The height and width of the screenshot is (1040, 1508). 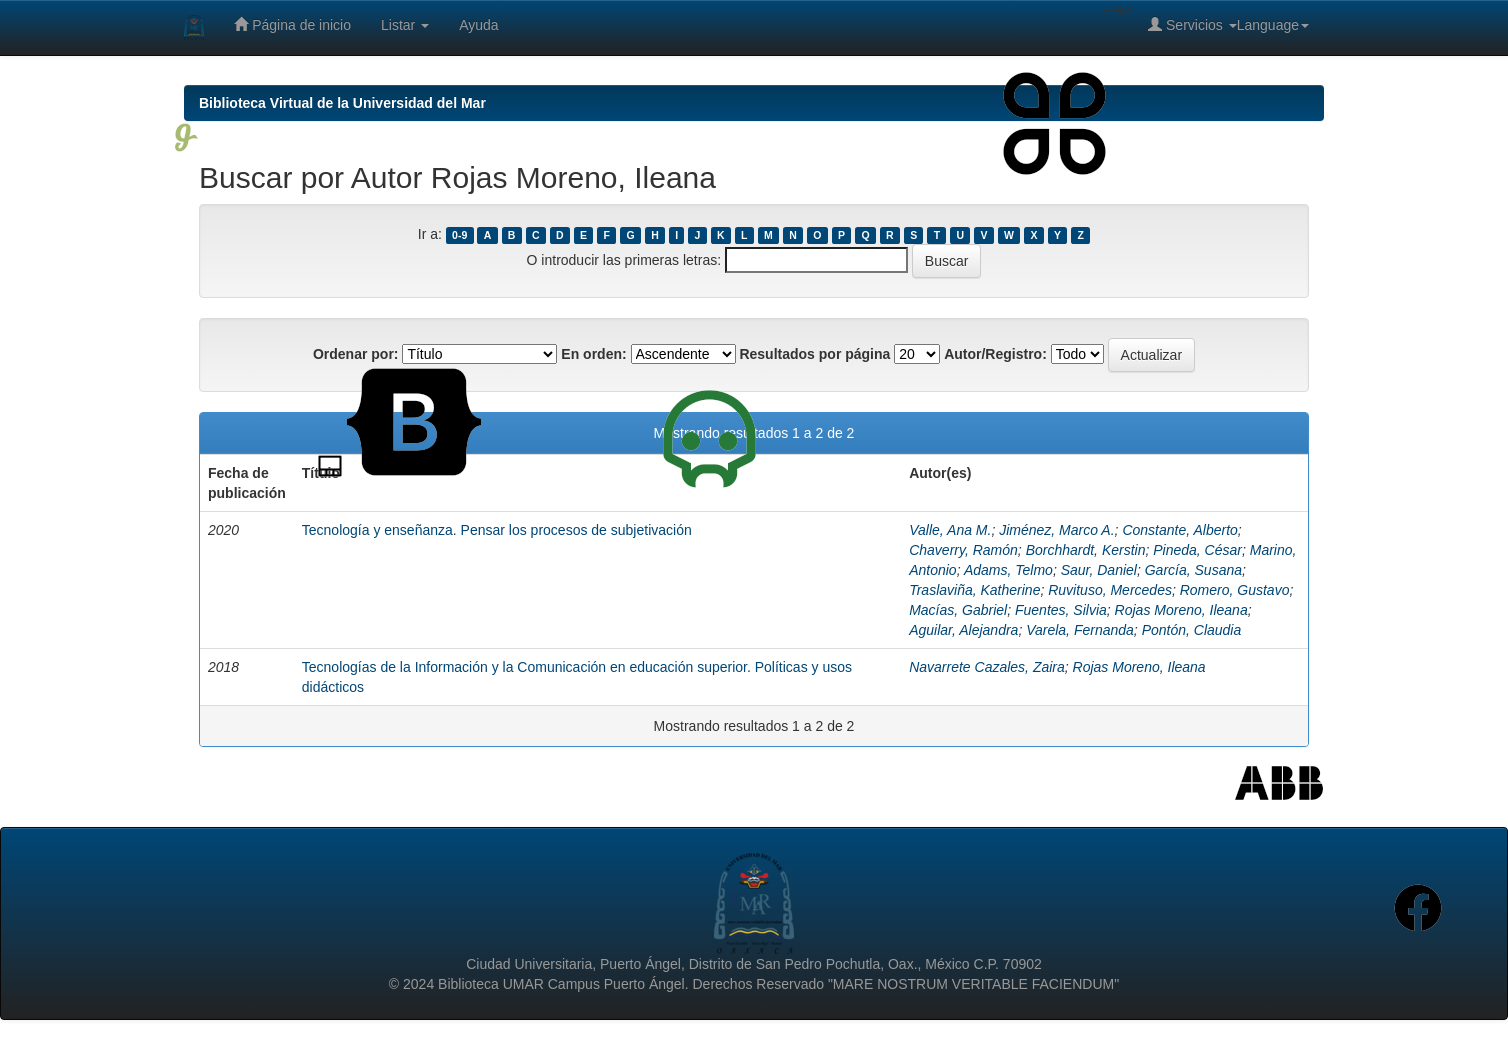 I want to click on glide app logo, so click(x=185, y=137).